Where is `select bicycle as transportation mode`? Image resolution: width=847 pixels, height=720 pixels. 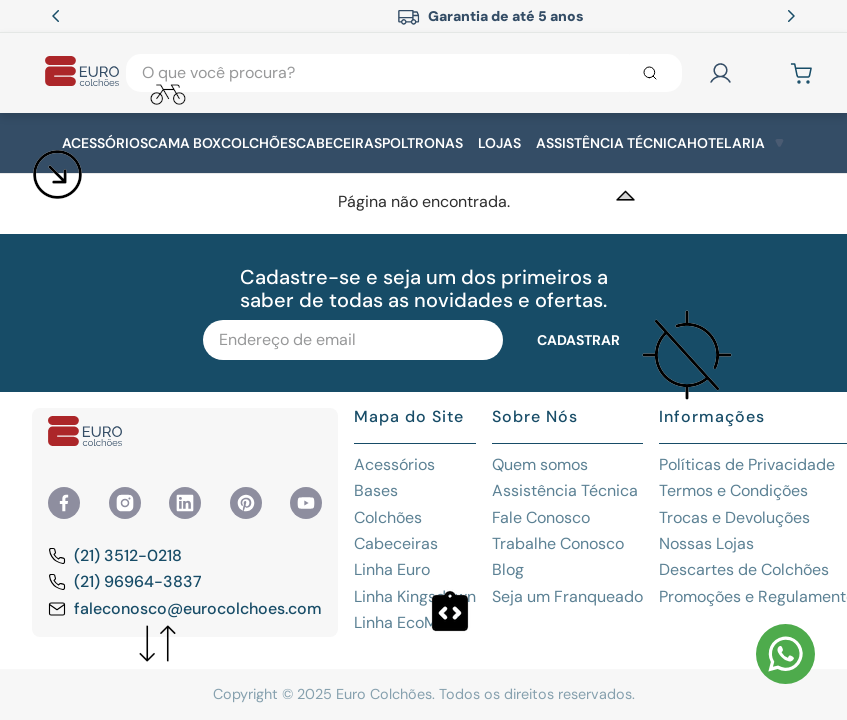
select bicycle as transportation mode is located at coordinates (168, 94).